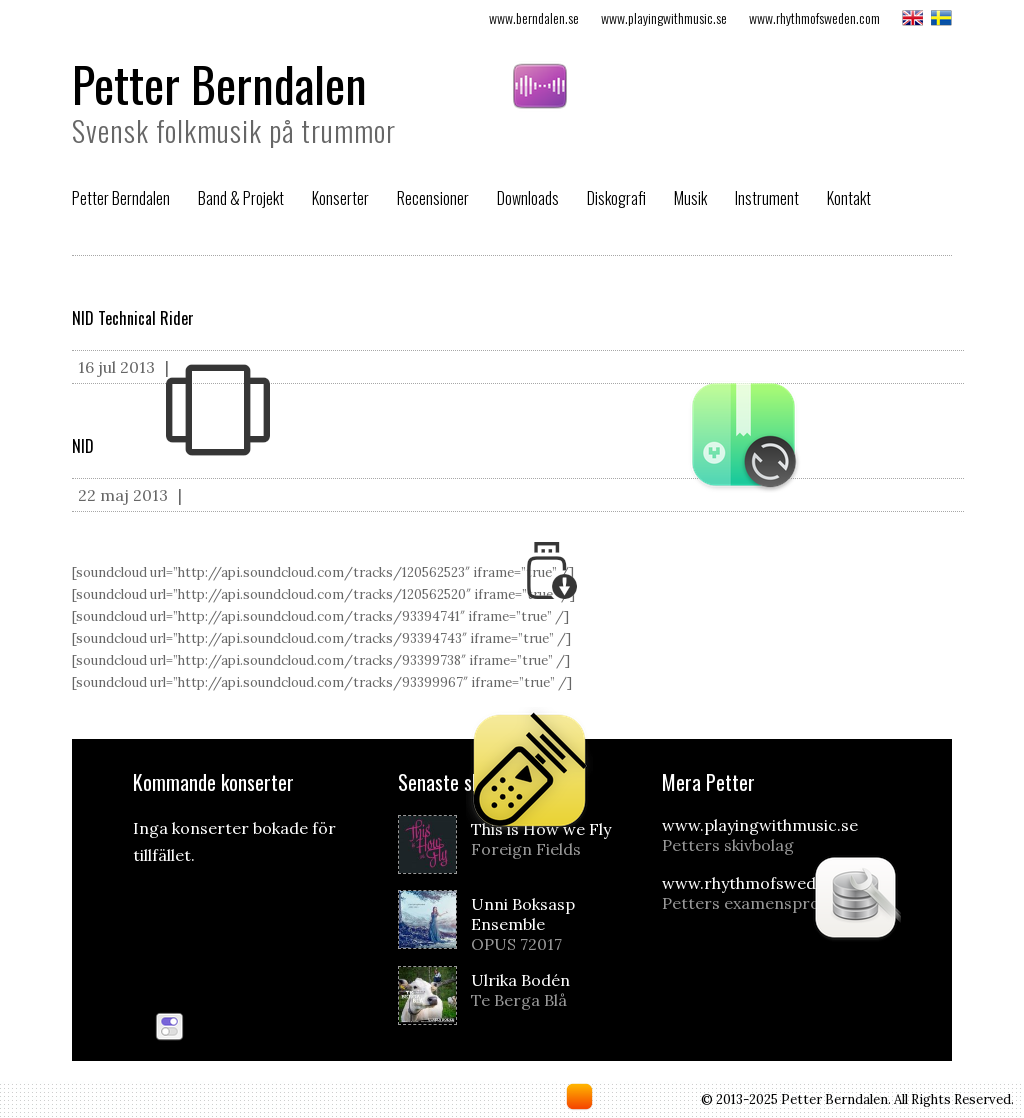  What do you see at coordinates (855, 897) in the screenshot?
I see `open database administration settings` at bounding box center [855, 897].